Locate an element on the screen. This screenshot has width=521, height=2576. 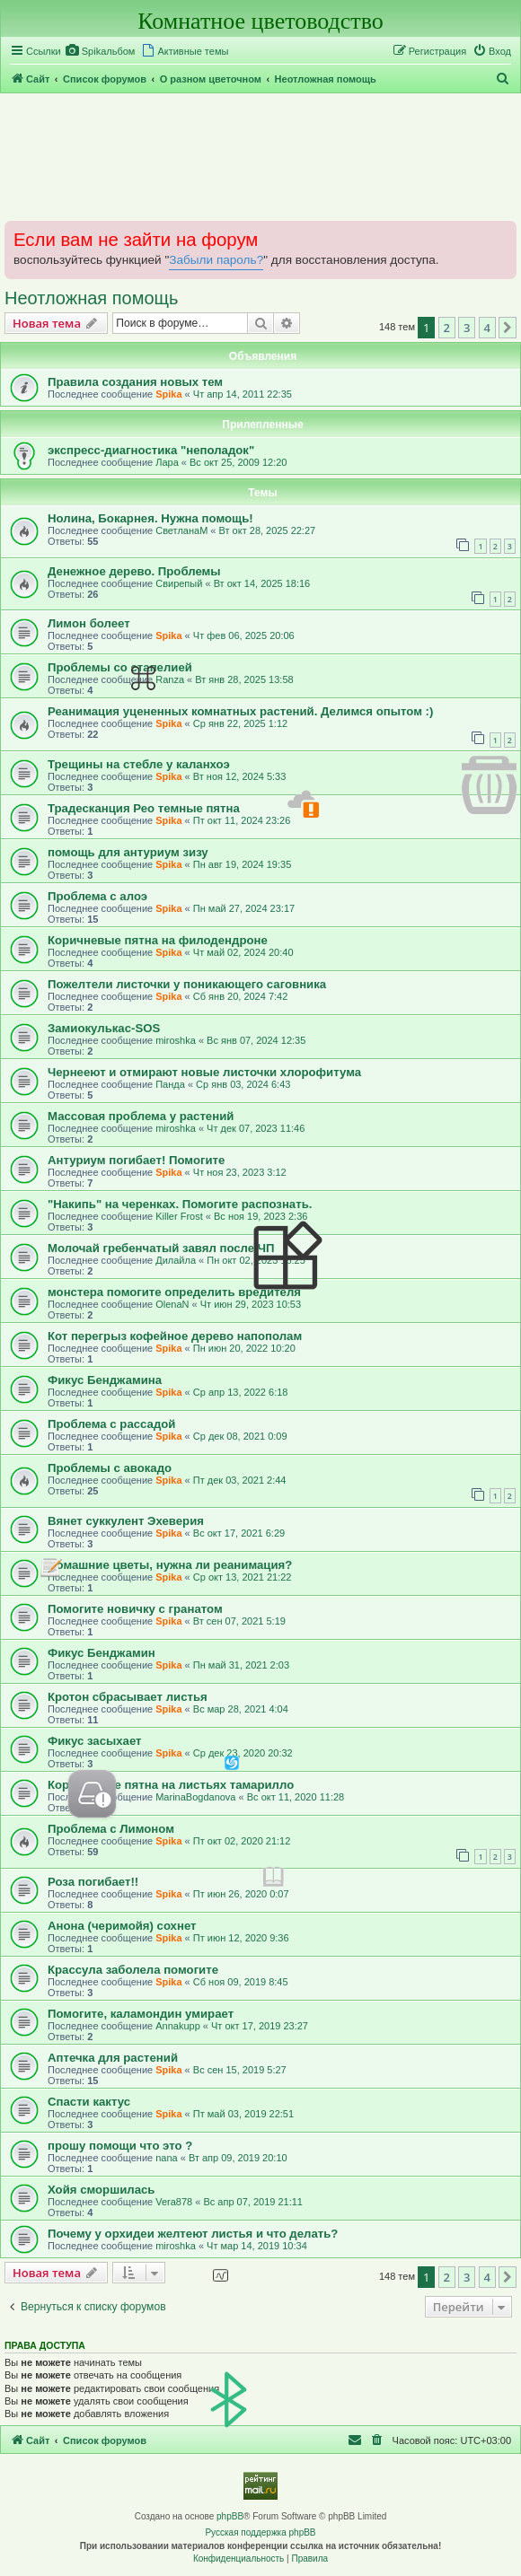
access keyboard shortcut settings is located at coordinates (143, 678).